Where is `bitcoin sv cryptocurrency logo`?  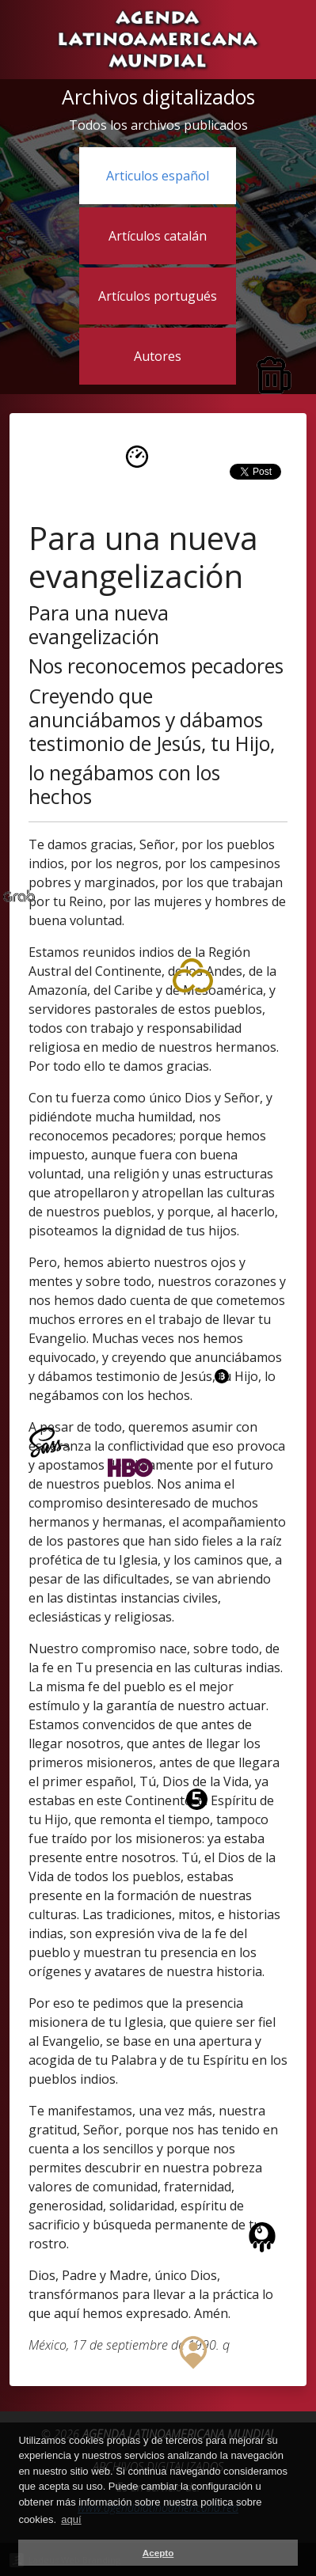 bitcoin sv cryptocurrency logo is located at coordinates (222, 1376).